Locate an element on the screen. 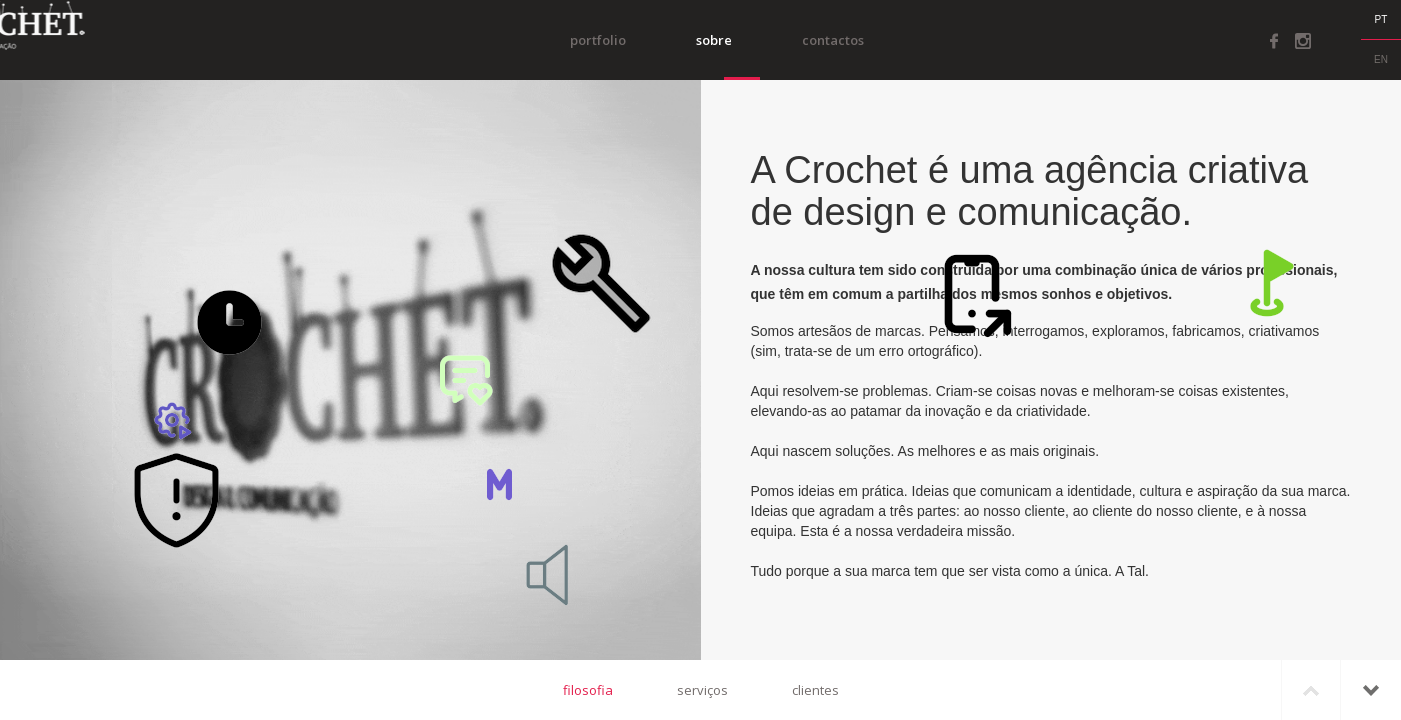 The height and width of the screenshot is (720, 1401). access settings or configuration options is located at coordinates (601, 283).